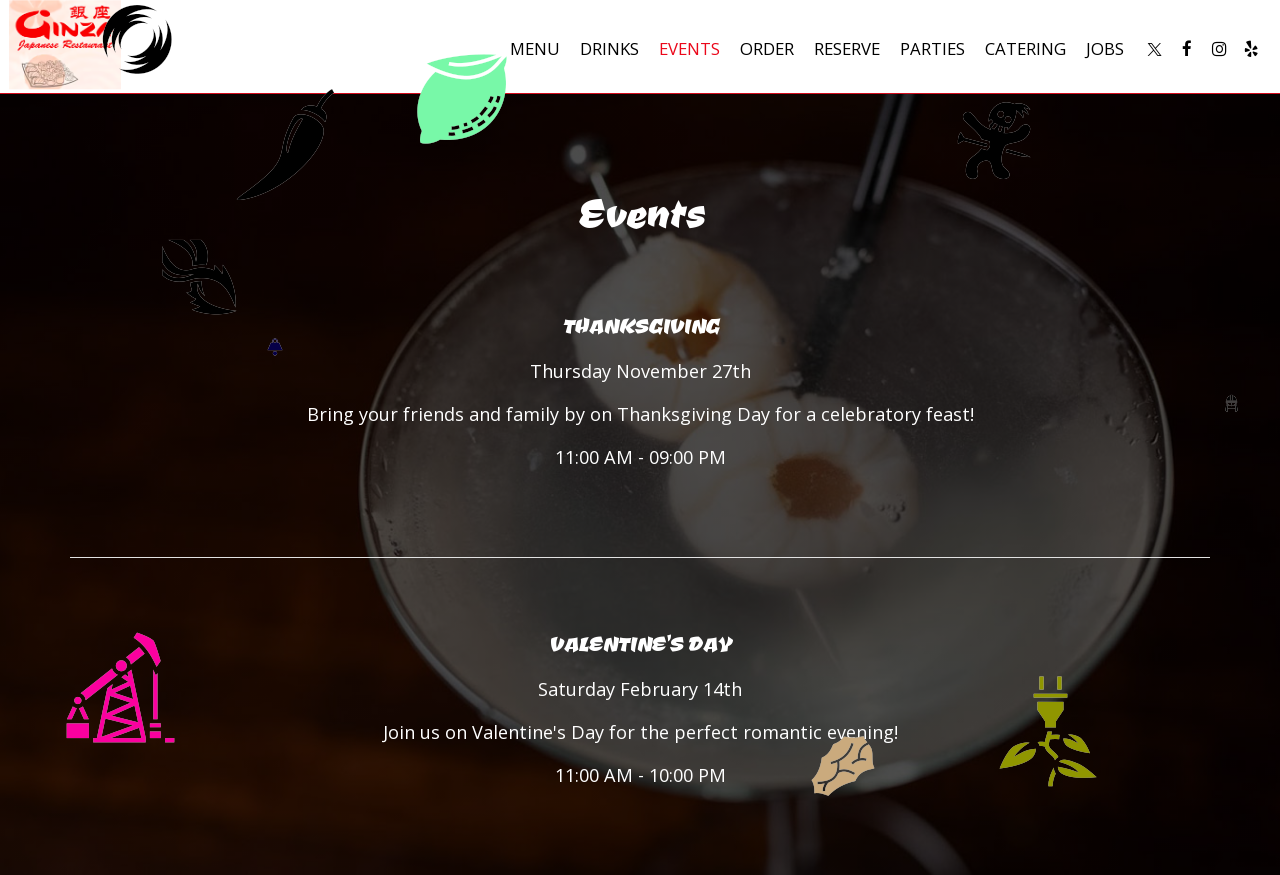  Describe the element at coordinates (1231, 403) in the screenshot. I see `select light armor class` at that location.